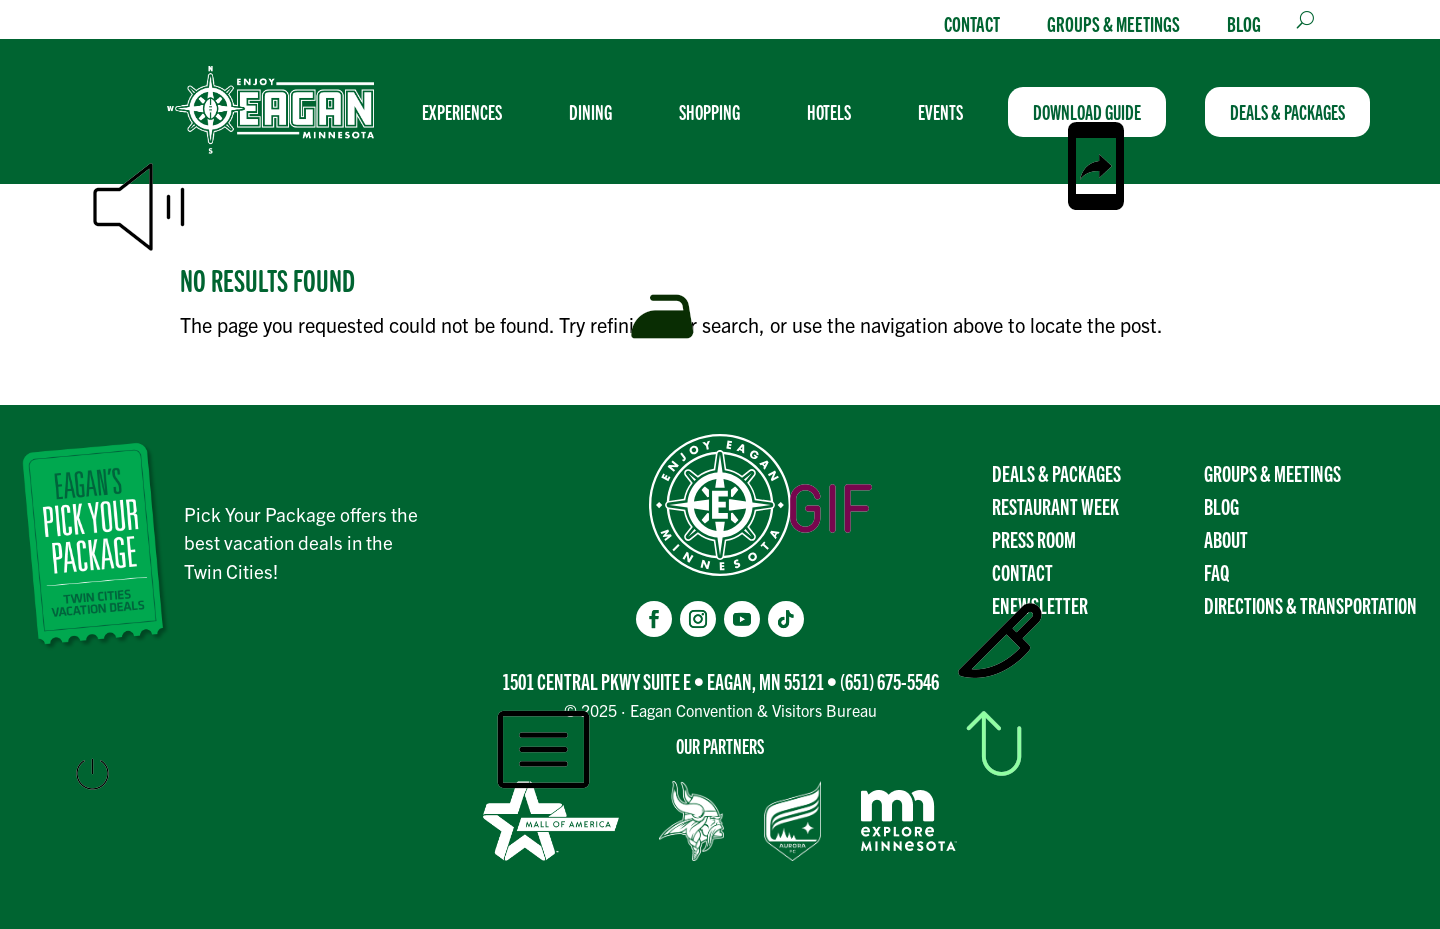 This screenshot has height=929, width=1440. I want to click on increase or adjust volume, so click(137, 207).